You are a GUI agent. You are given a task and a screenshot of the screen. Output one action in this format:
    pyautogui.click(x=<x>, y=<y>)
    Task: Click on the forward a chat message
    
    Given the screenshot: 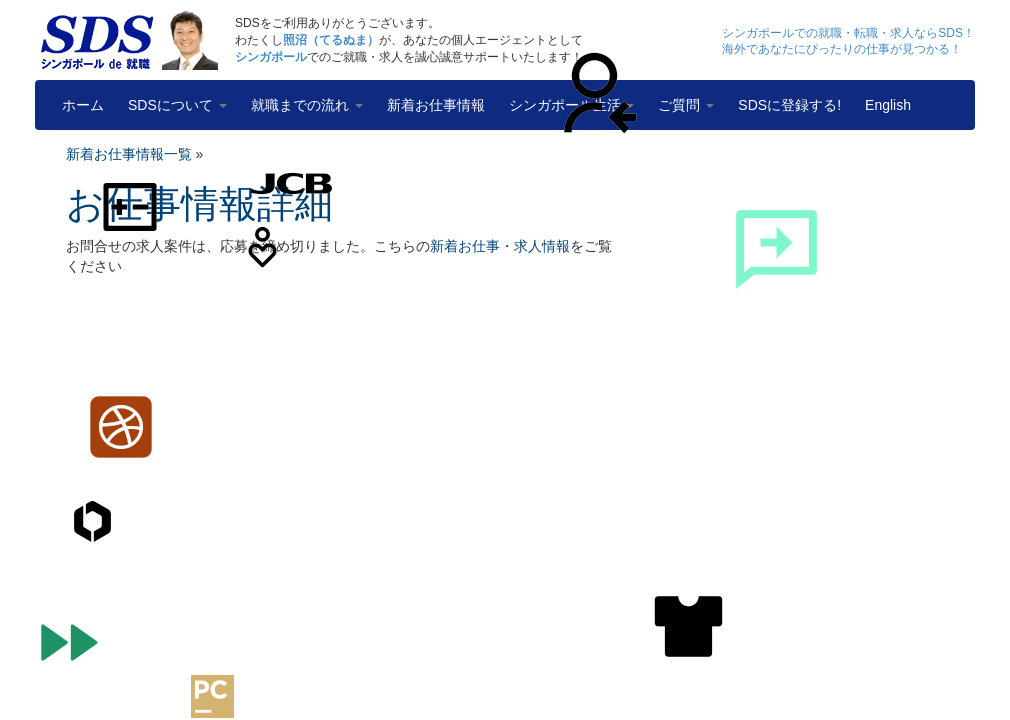 What is the action you would take?
    pyautogui.click(x=776, y=246)
    